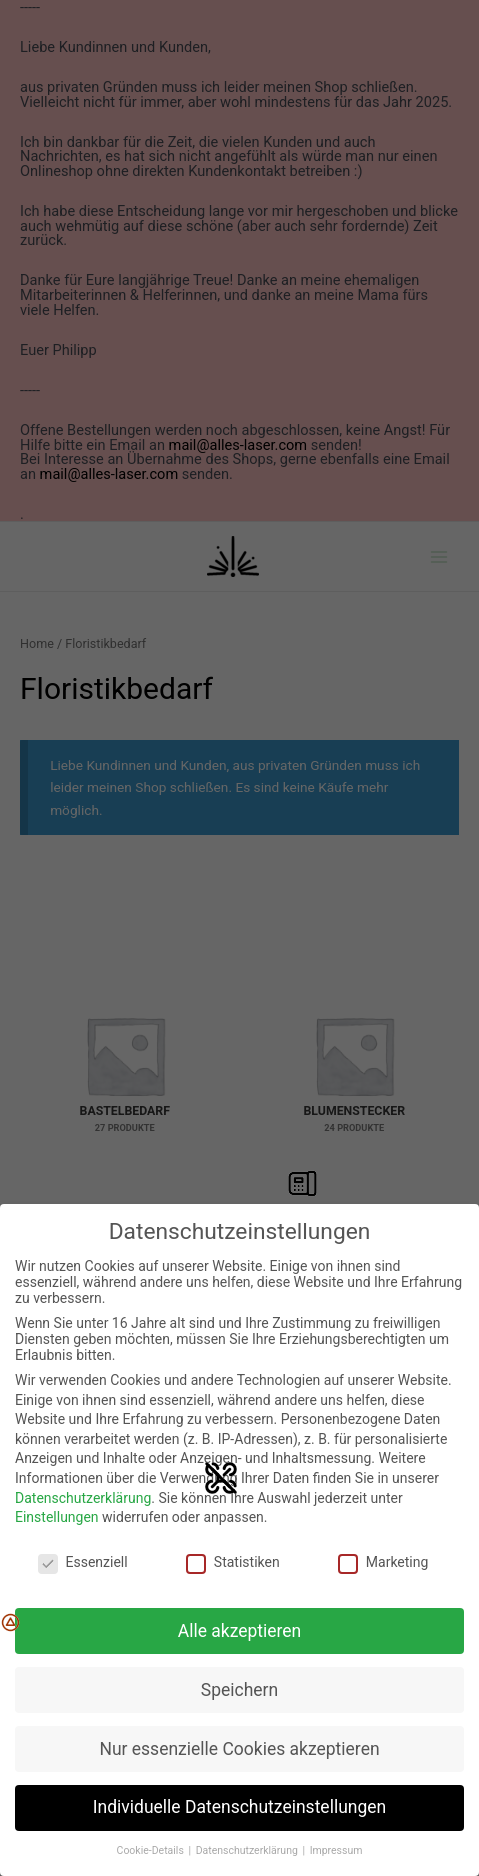 This screenshot has width=479, height=1876. I want to click on playstation triangle button symbol, so click(10, 1622).